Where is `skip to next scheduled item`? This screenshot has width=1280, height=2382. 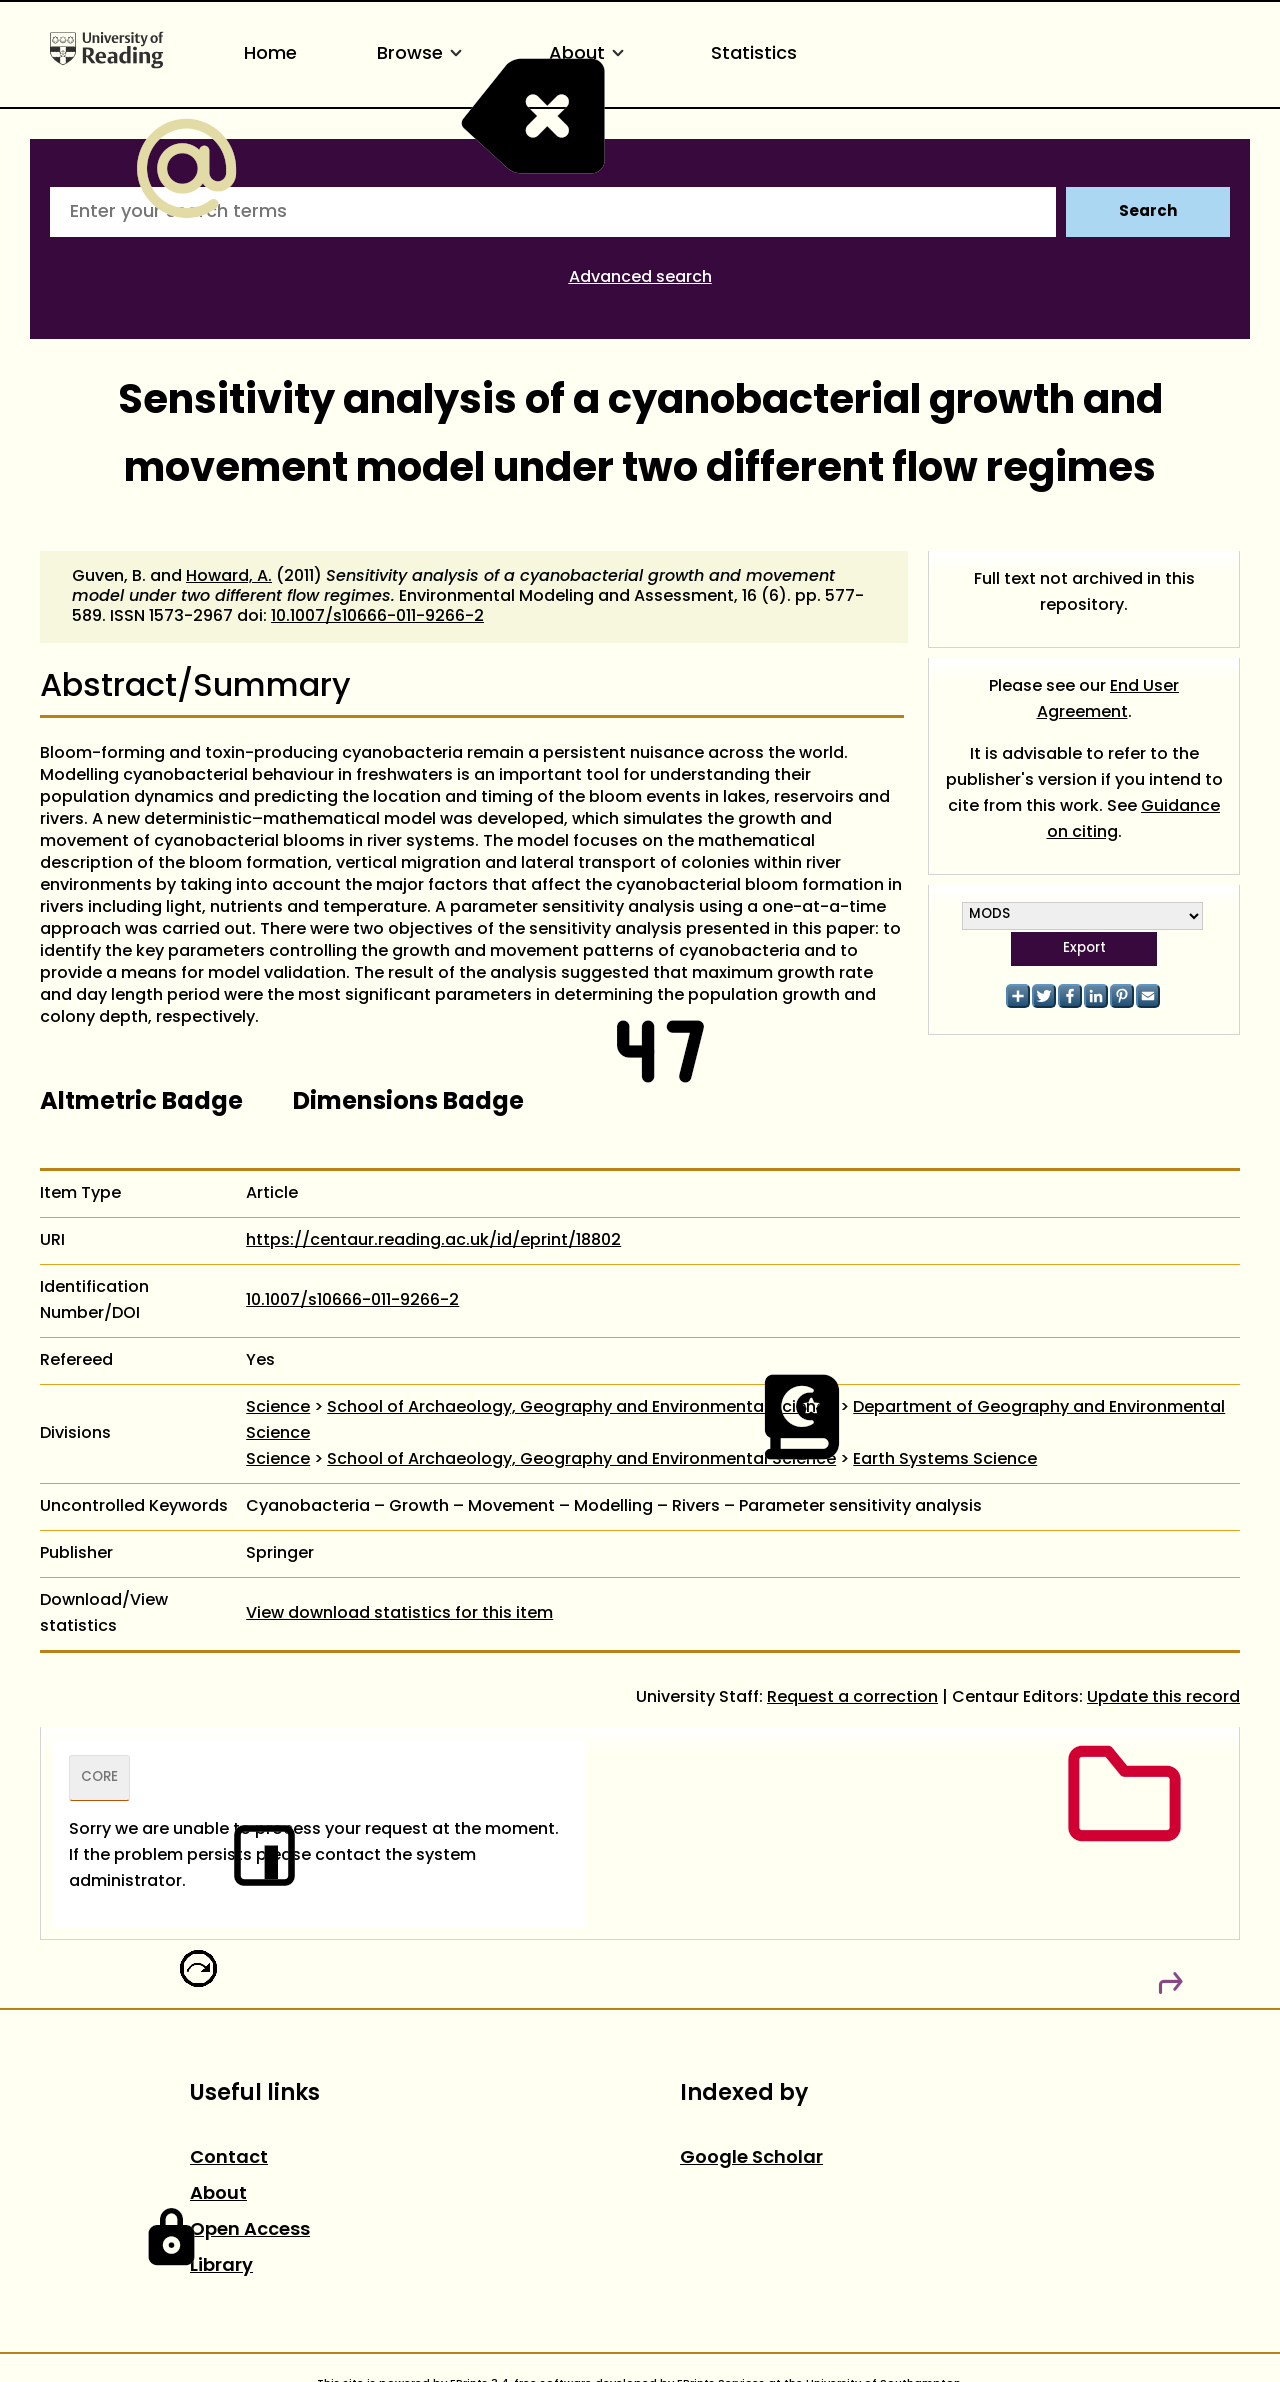
skip to next scheduled item is located at coordinates (198, 1968).